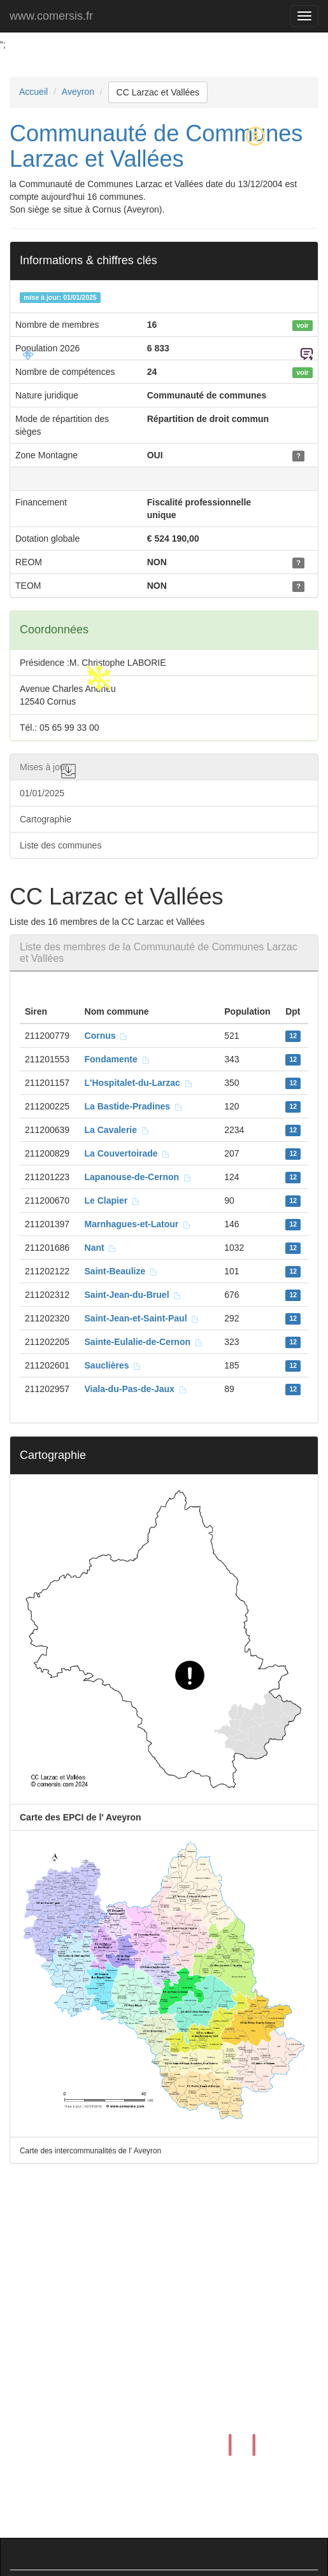 The image size is (328, 2576). Describe the element at coordinates (306, 353) in the screenshot. I see `send a quick reply or instant message` at that location.